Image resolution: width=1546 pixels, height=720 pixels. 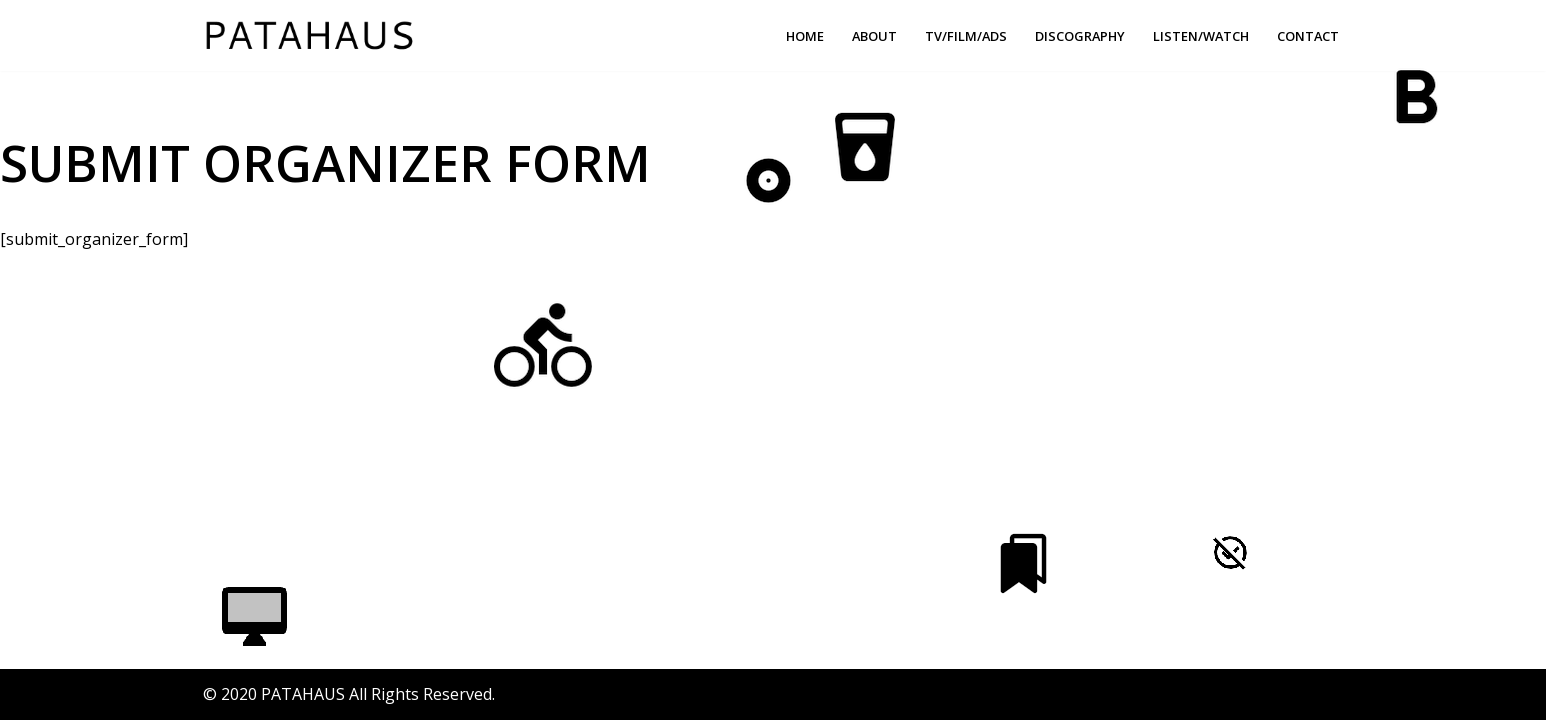 What do you see at coordinates (1230, 552) in the screenshot?
I see `indicates content is unpublished or hidden from public view` at bounding box center [1230, 552].